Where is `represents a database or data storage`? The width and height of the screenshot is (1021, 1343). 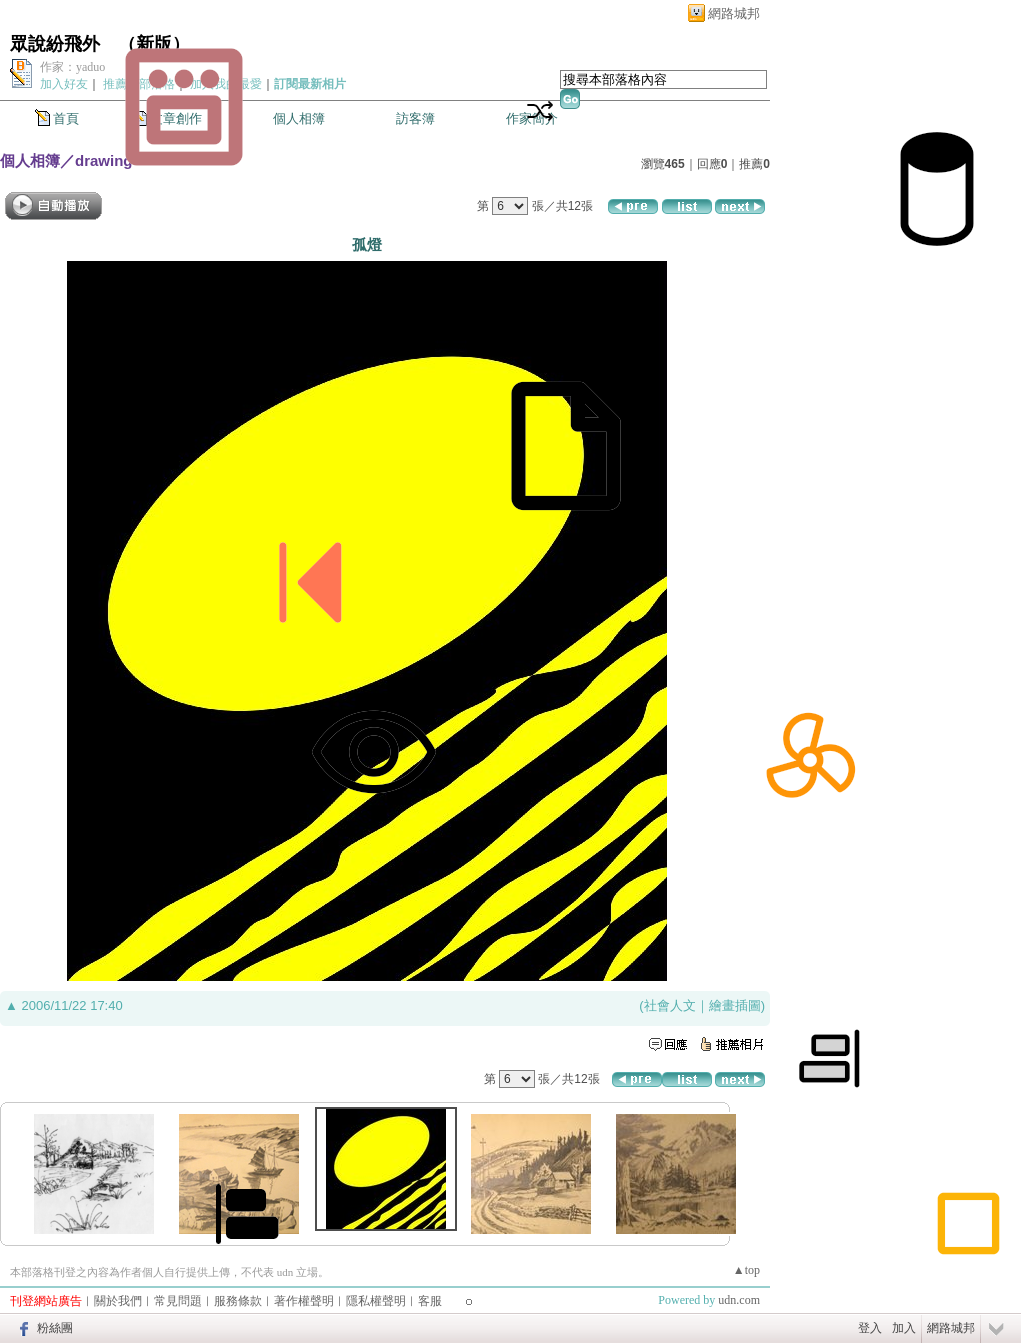
represents a database or data storage is located at coordinates (937, 189).